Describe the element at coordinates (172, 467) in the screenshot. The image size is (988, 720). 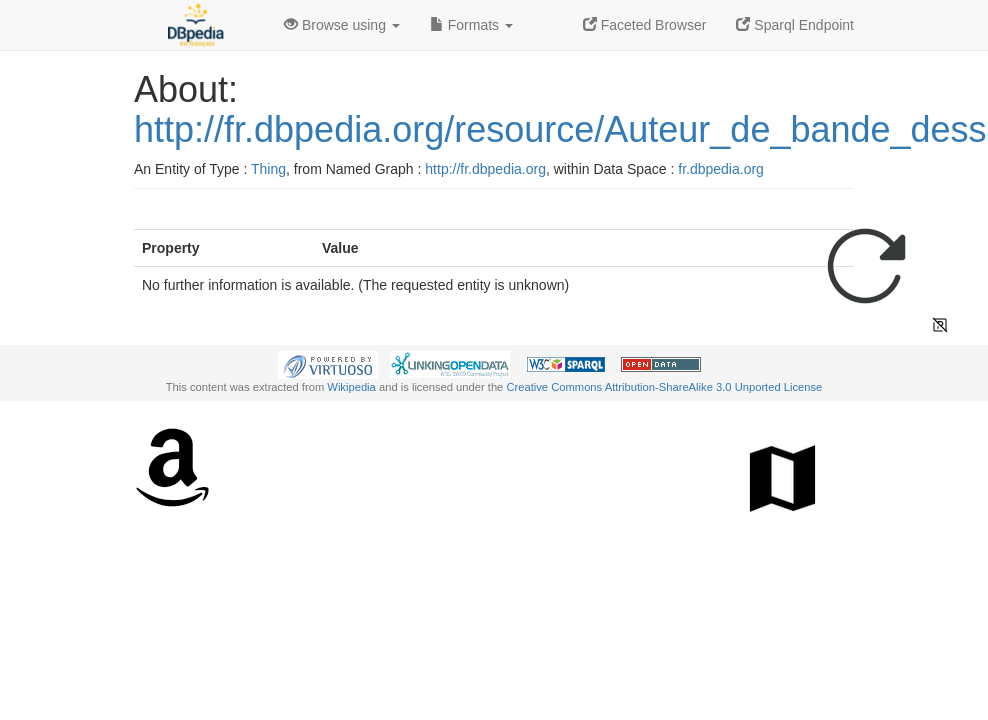
I see `open the Amazon app or website` at that location.